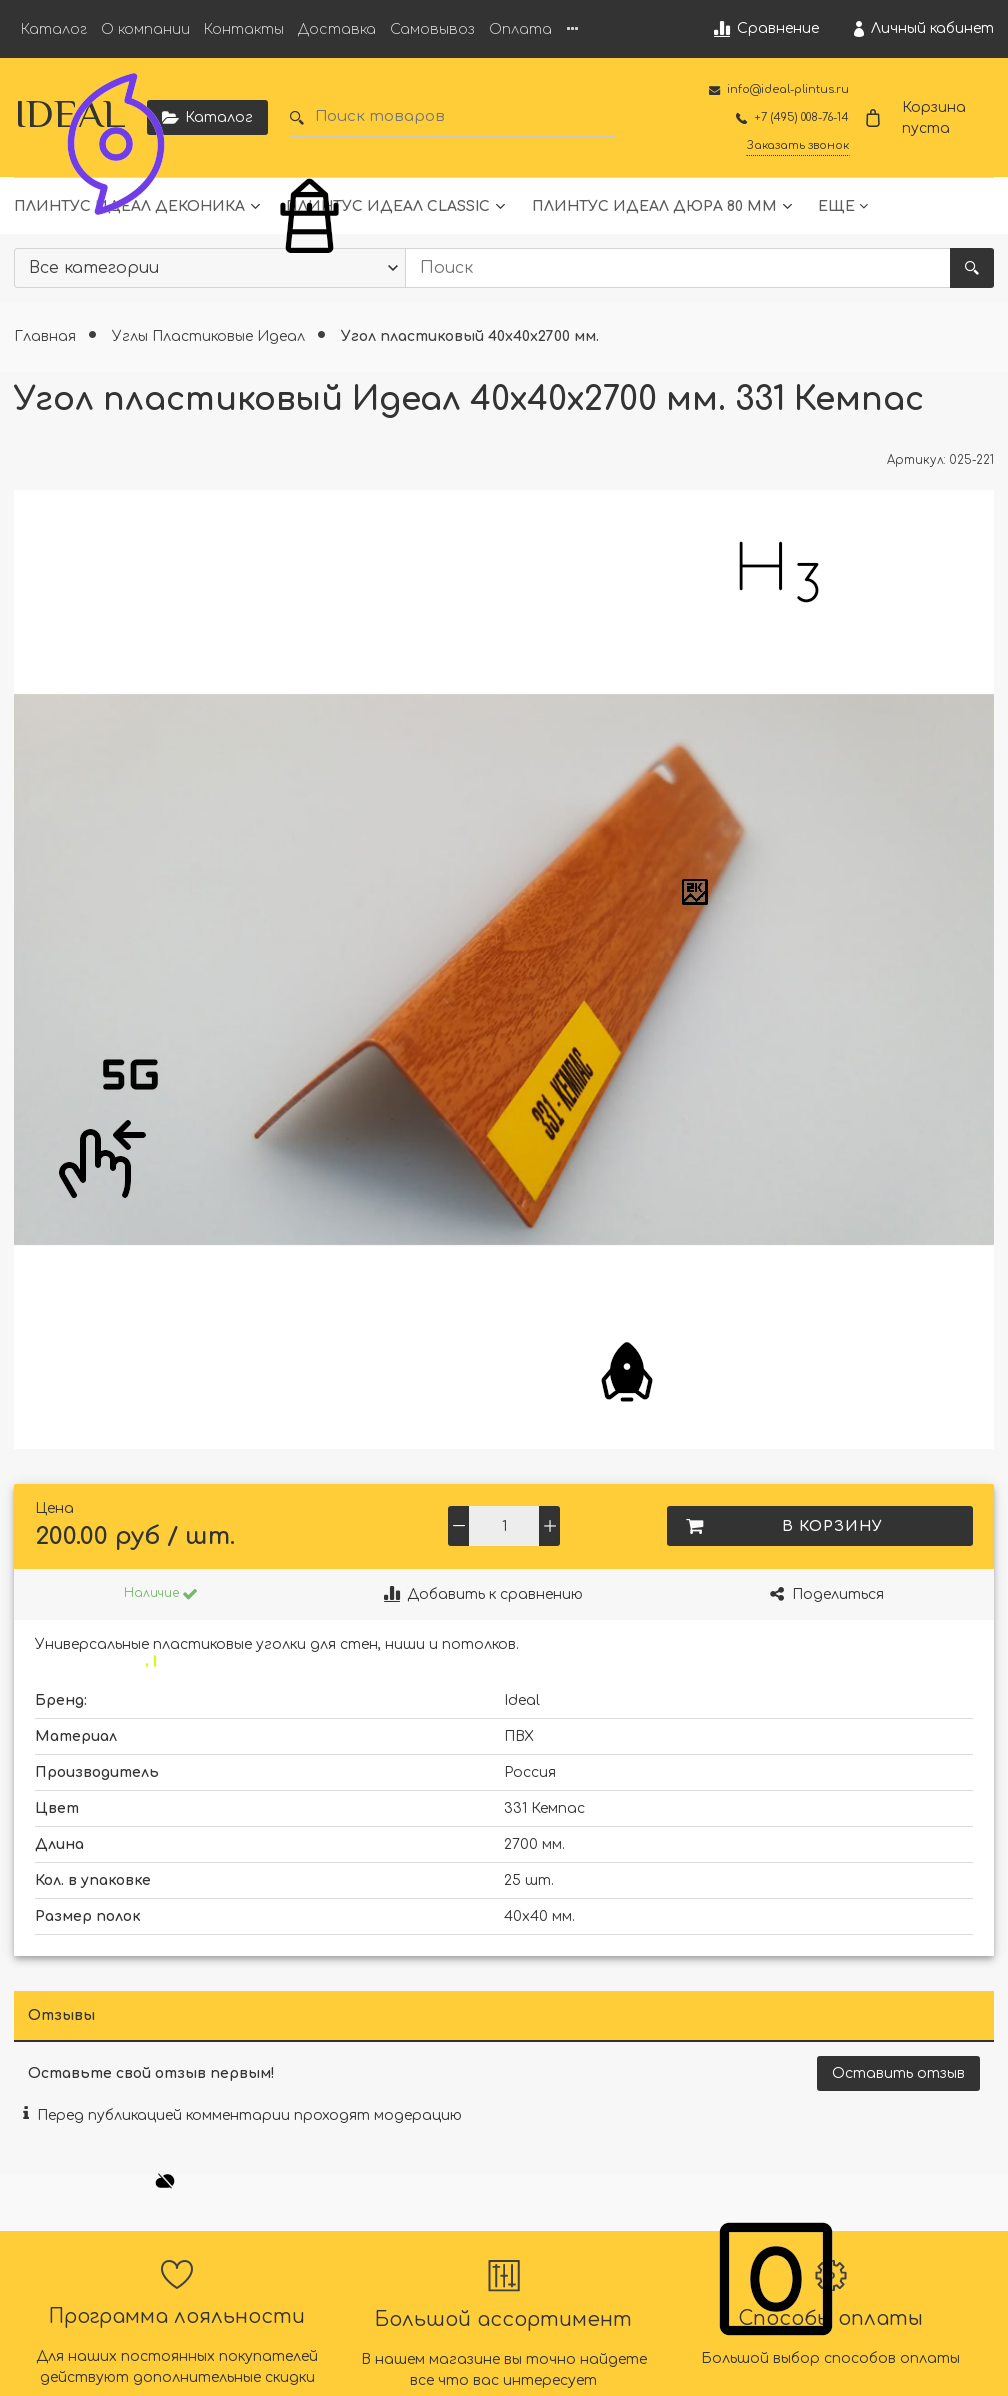 The image size is (1008, 2396). I want to click on indicates hurricane or tropical storm warning, so click(116, 144).